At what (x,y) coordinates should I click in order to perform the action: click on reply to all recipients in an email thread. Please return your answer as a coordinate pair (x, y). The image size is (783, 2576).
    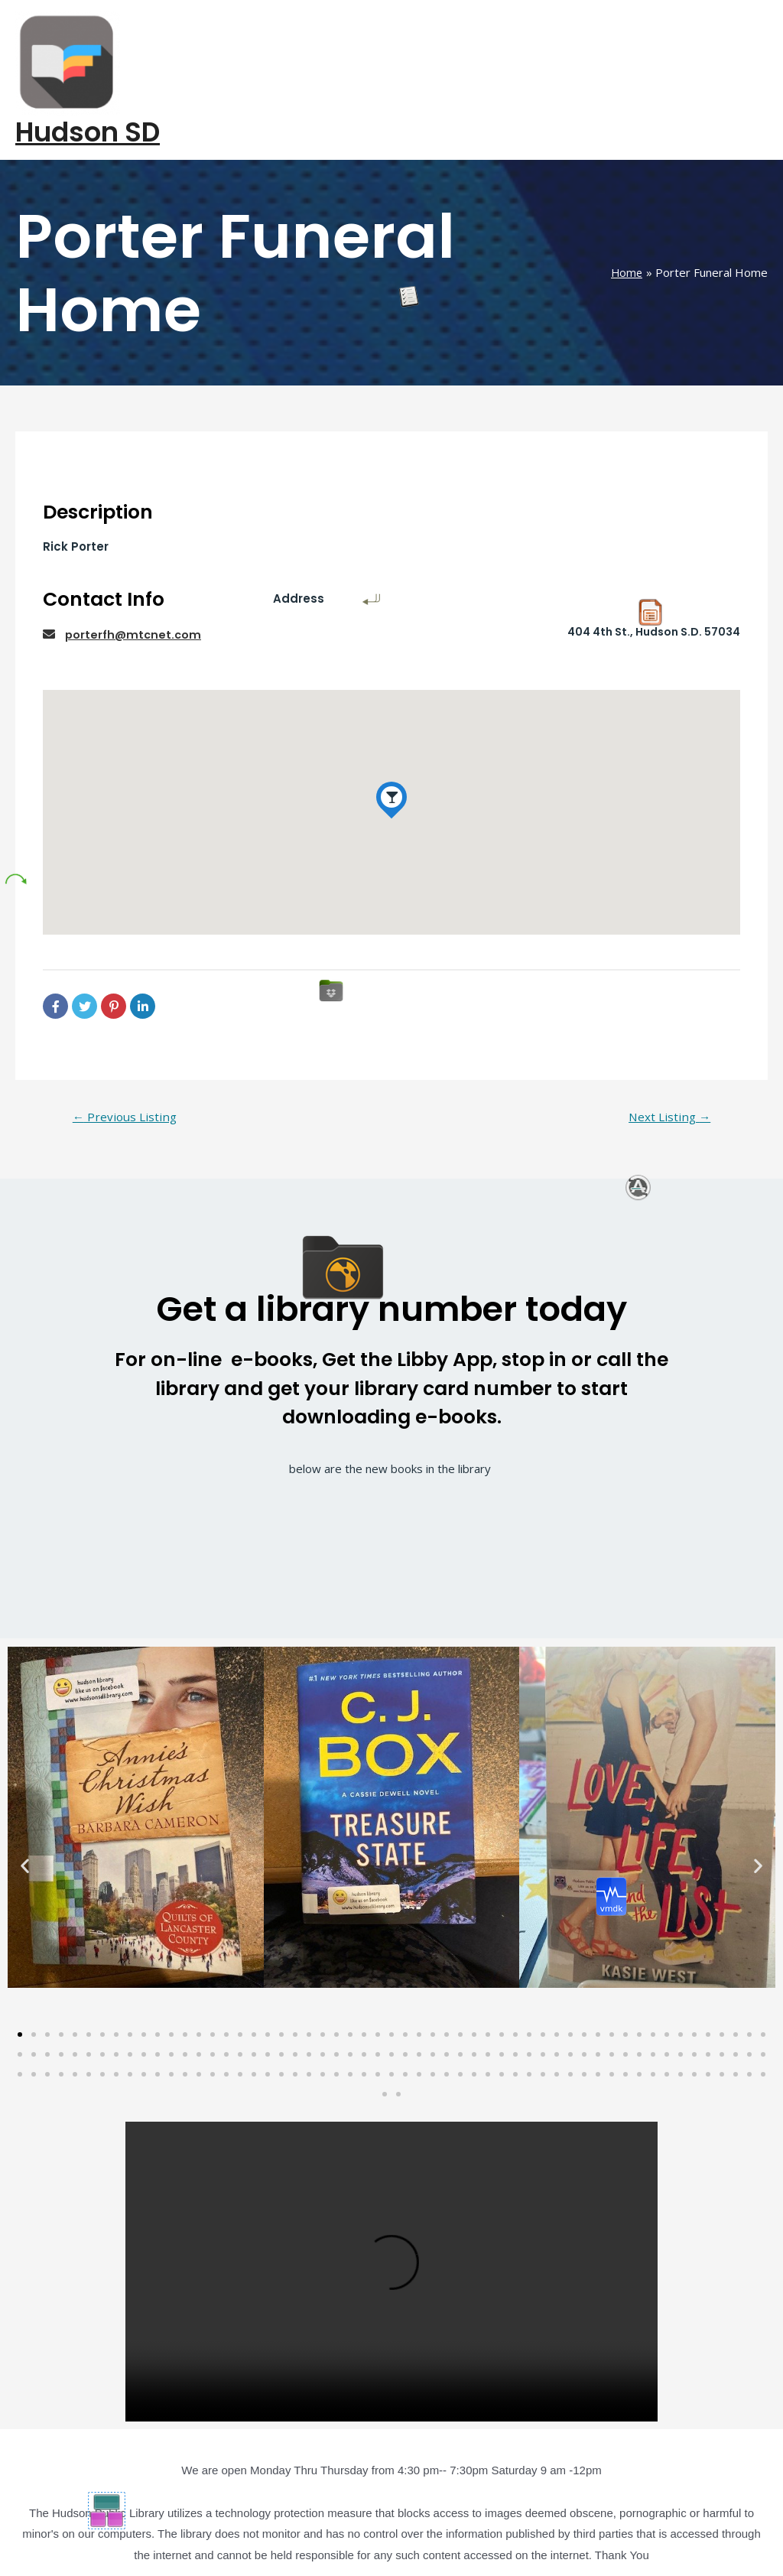
    Looking at the image, I should click on (371, 598).